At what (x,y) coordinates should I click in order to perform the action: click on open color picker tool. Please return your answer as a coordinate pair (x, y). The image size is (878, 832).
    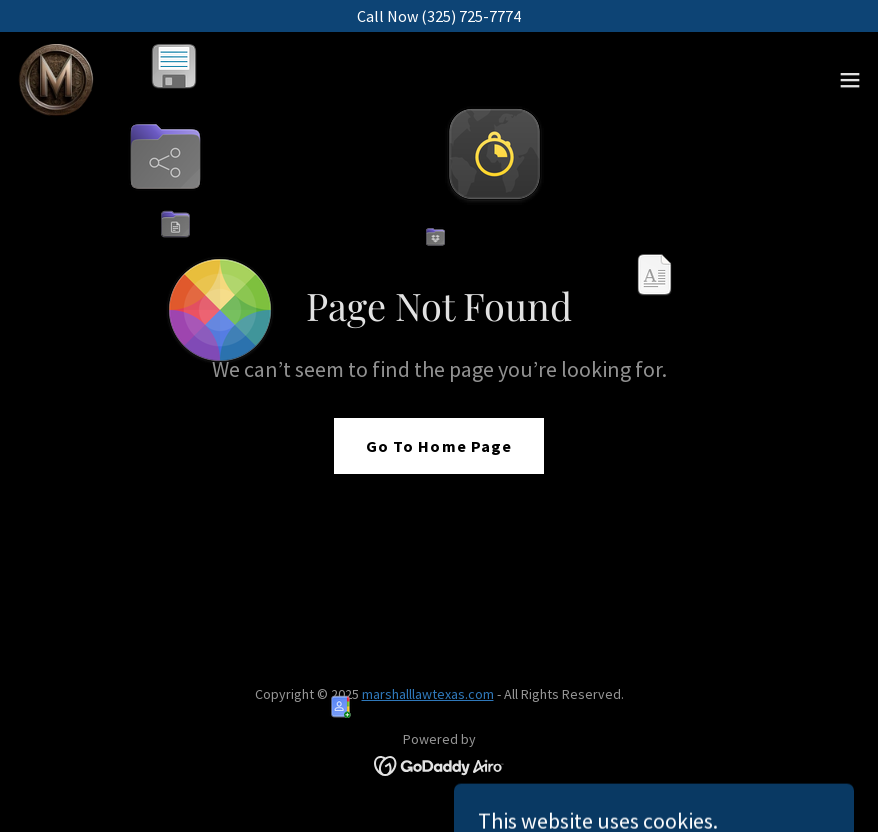
    Looking at the image, I should click on (220, 310).